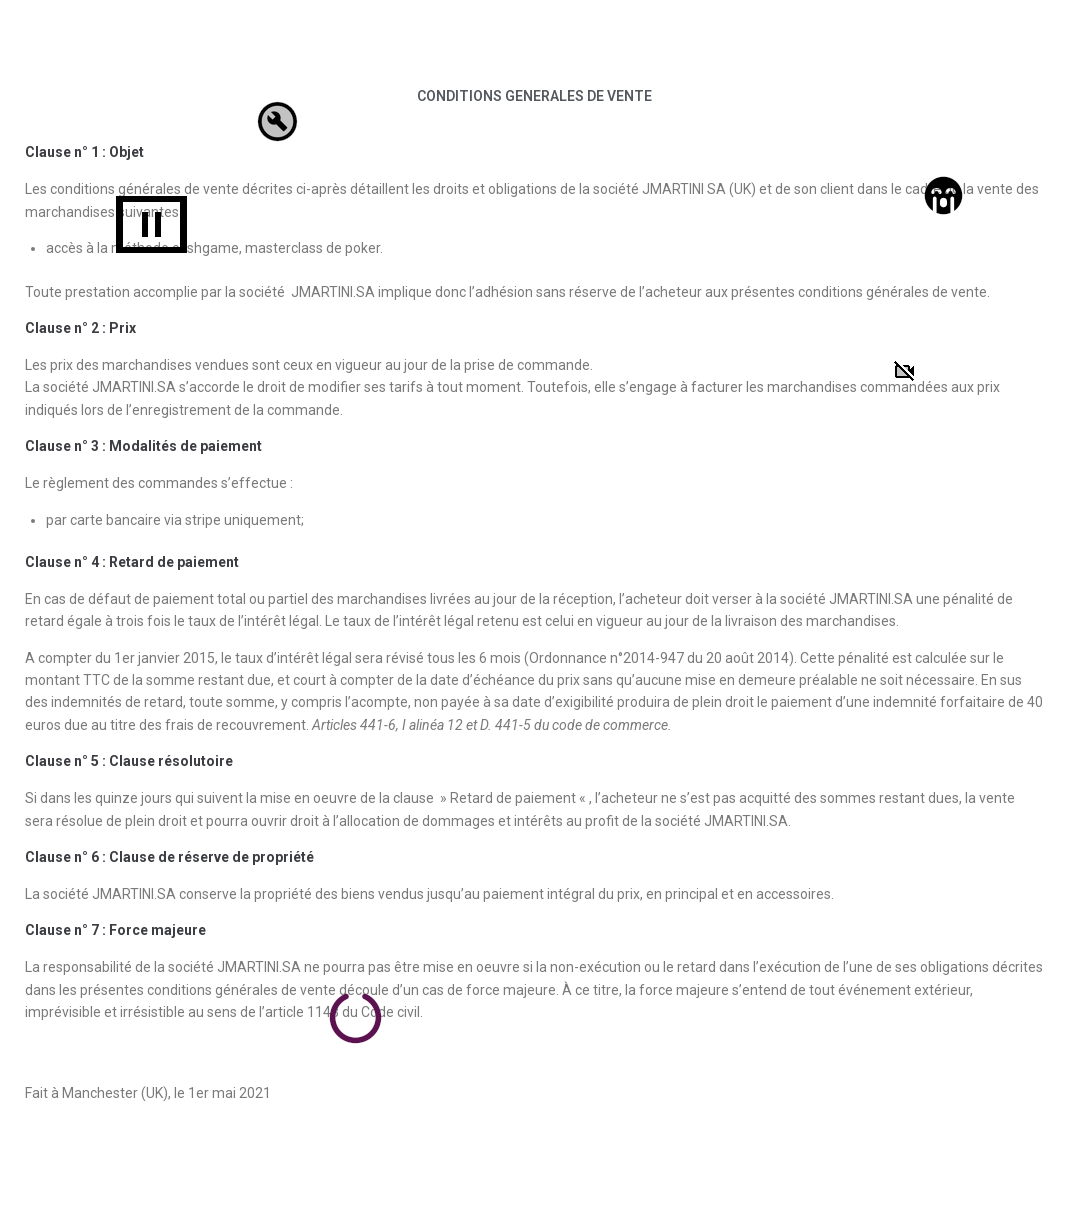  Describe the element at coordinates (904, 371) in the screenshot. I see `turn off camera or video` at that location.